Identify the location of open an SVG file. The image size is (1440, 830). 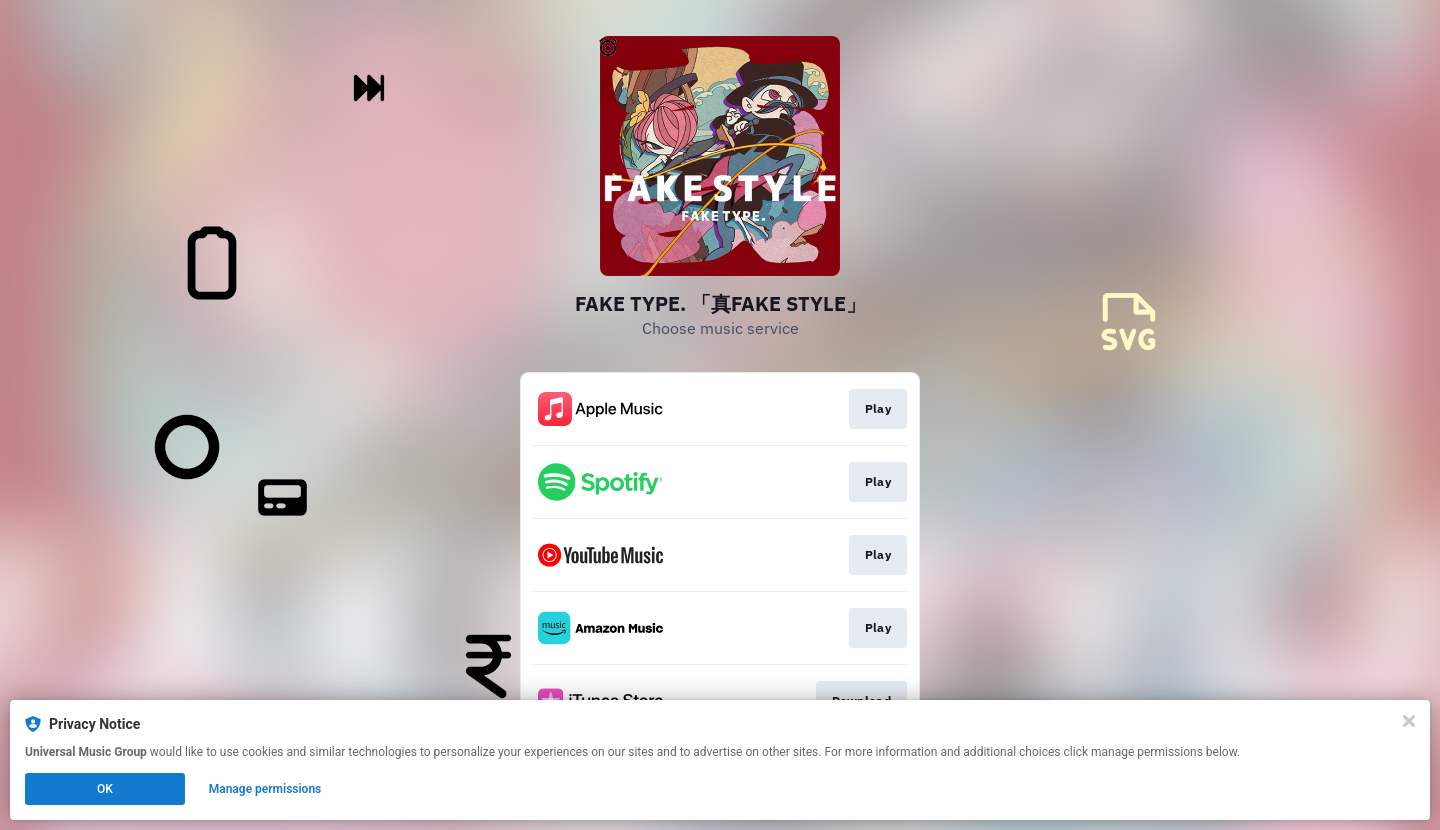
(1129, 324).